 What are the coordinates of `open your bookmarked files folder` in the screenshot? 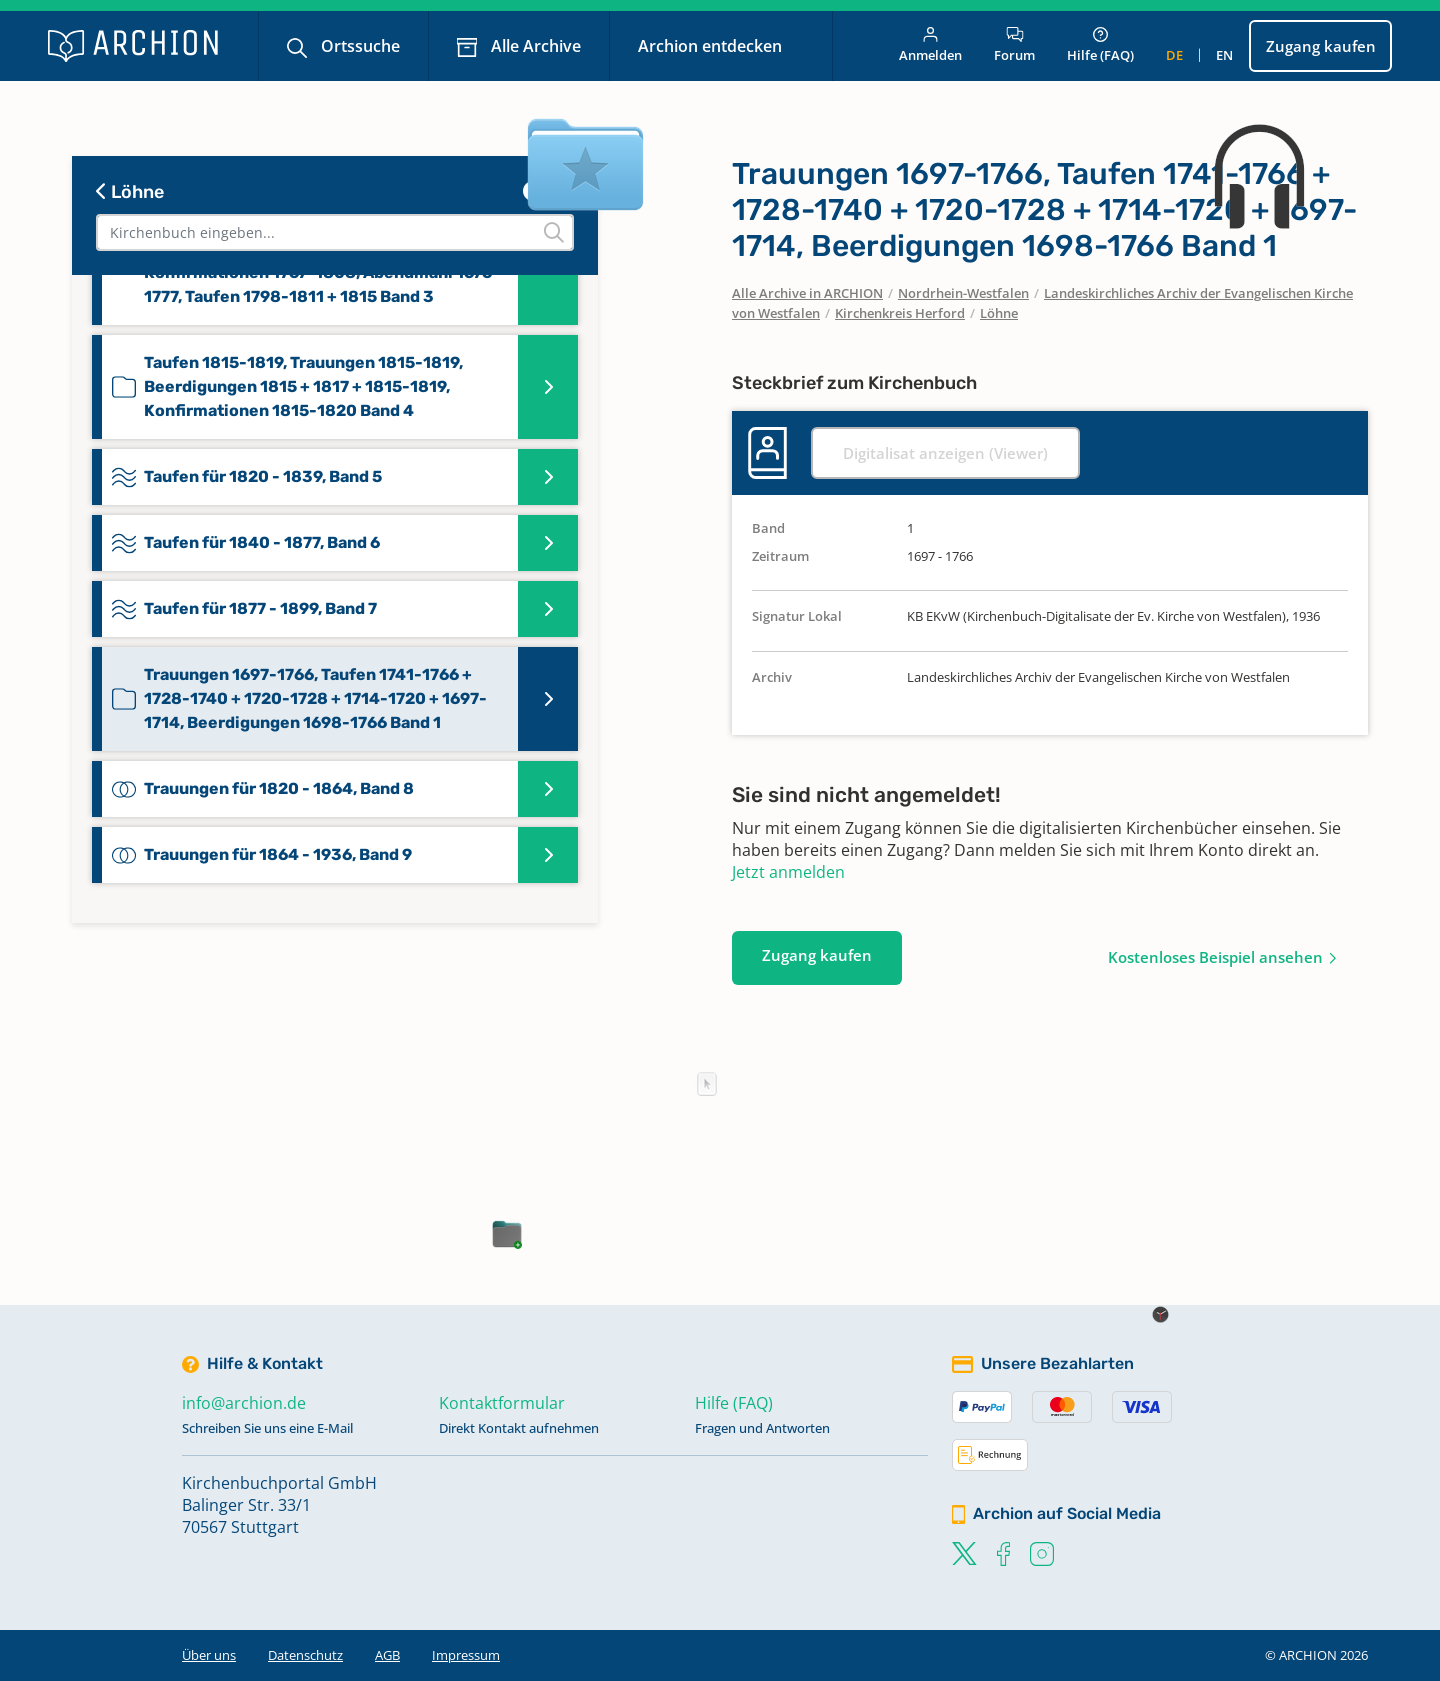 It's located at (585, 164).